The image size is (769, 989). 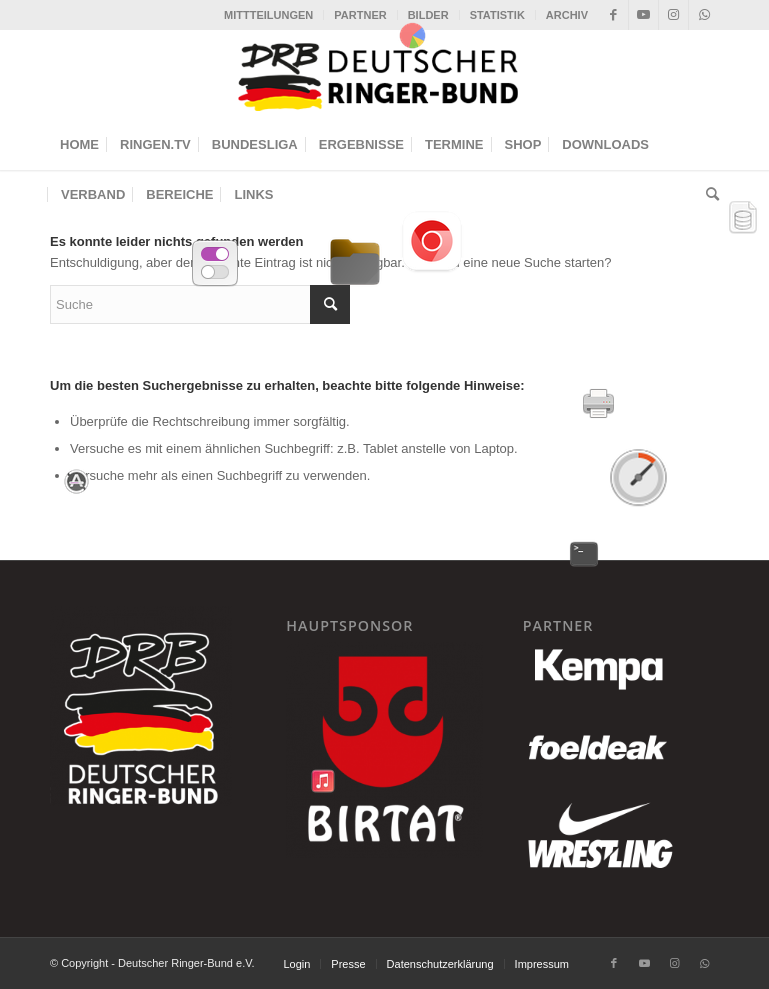 What do you see at coordinates (215, 263) in the screenshot?
I see `open desktop preferences or settings` at bounding box center [215, 263].